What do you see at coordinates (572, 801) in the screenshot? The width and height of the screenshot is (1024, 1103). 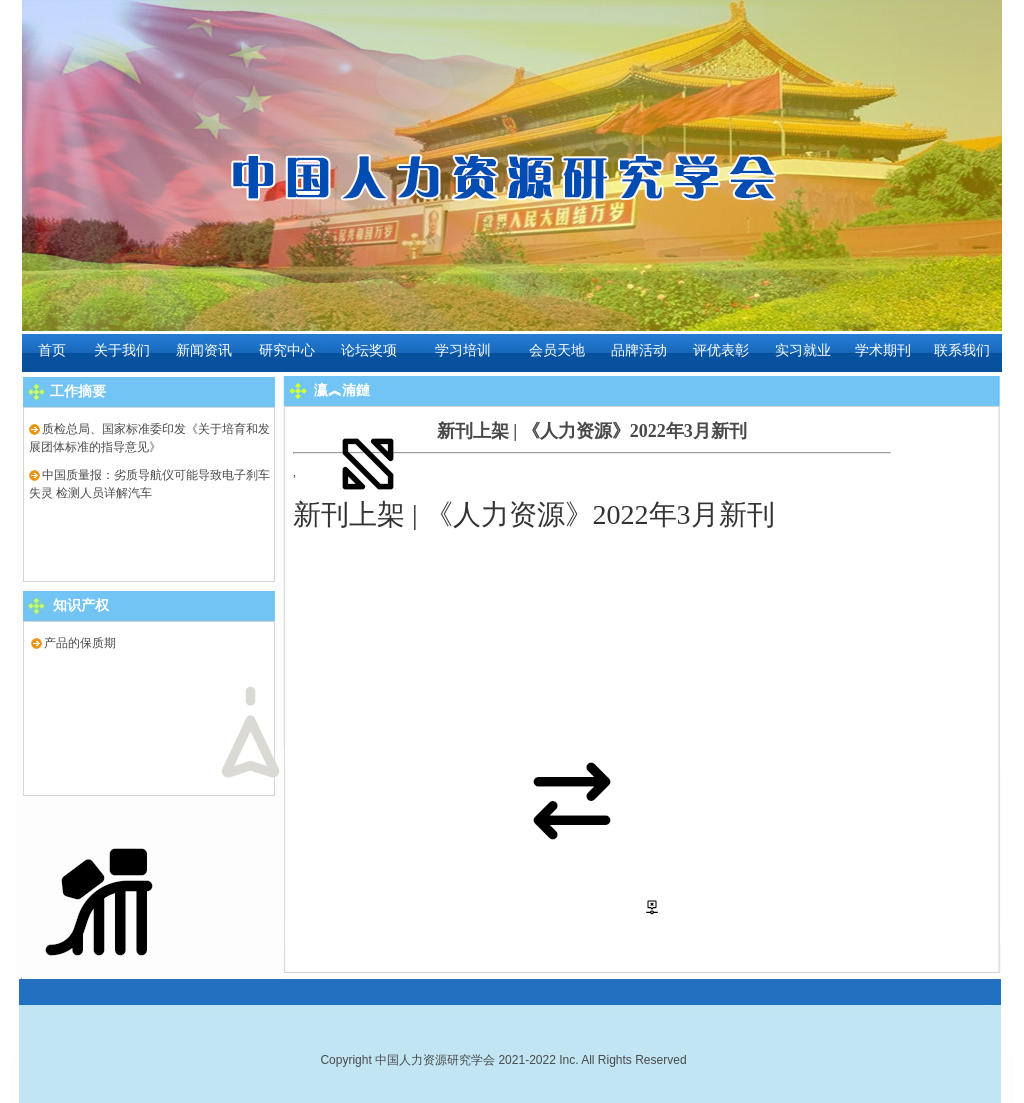 I see `swap or exchange items` at bounding box center [572, 801].